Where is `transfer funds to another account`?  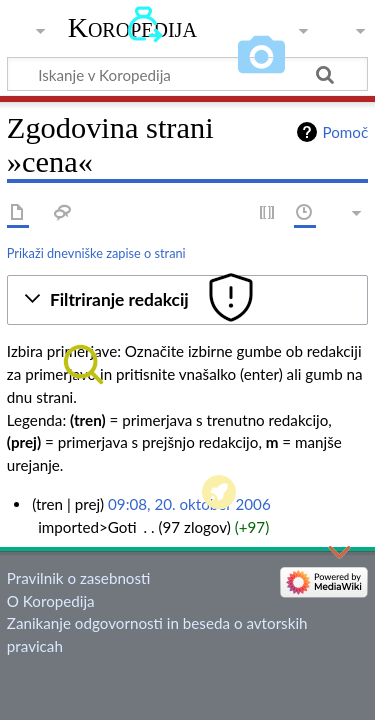
transfer funds to another account is located at coordinates (143, 23).